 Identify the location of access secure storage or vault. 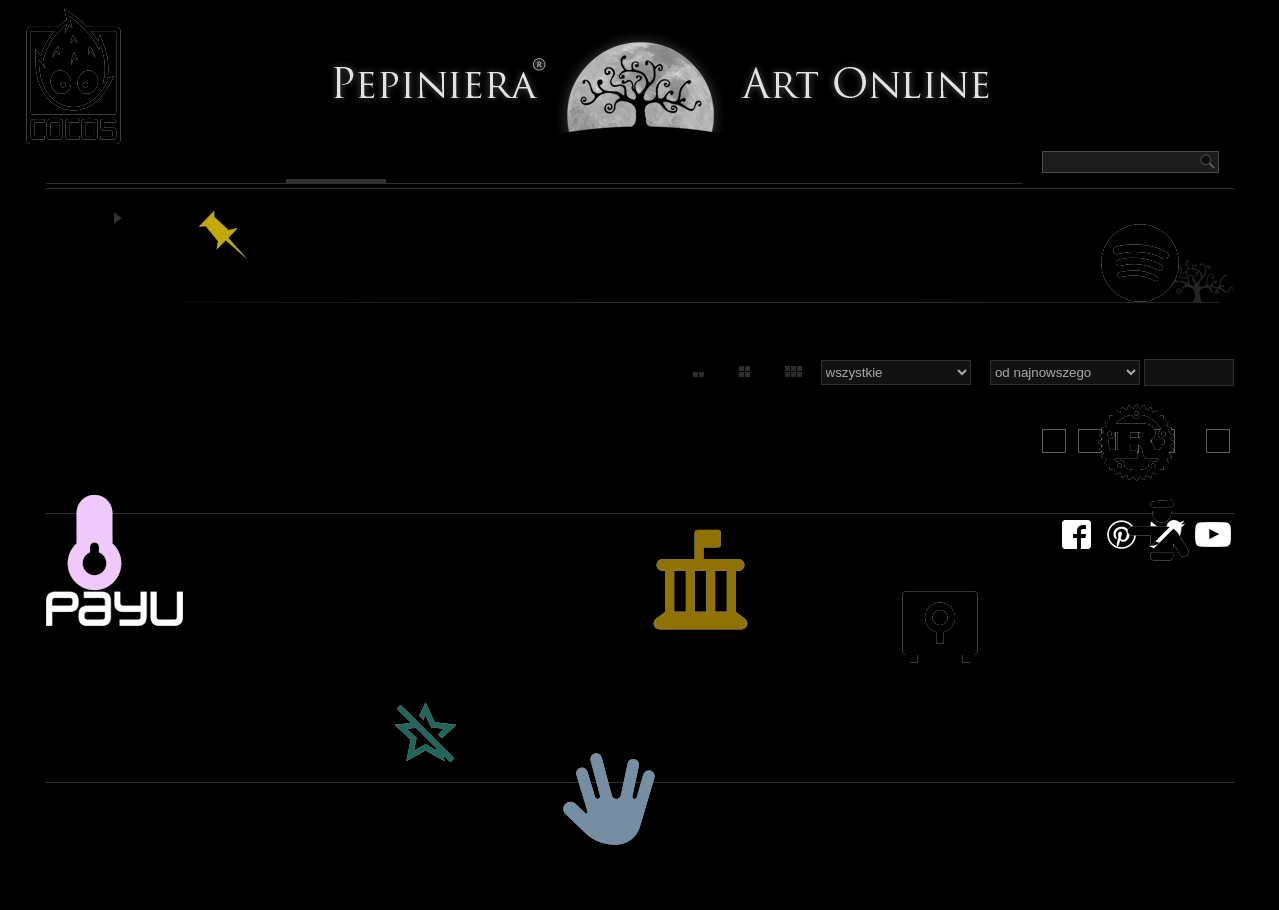
(940, 625).